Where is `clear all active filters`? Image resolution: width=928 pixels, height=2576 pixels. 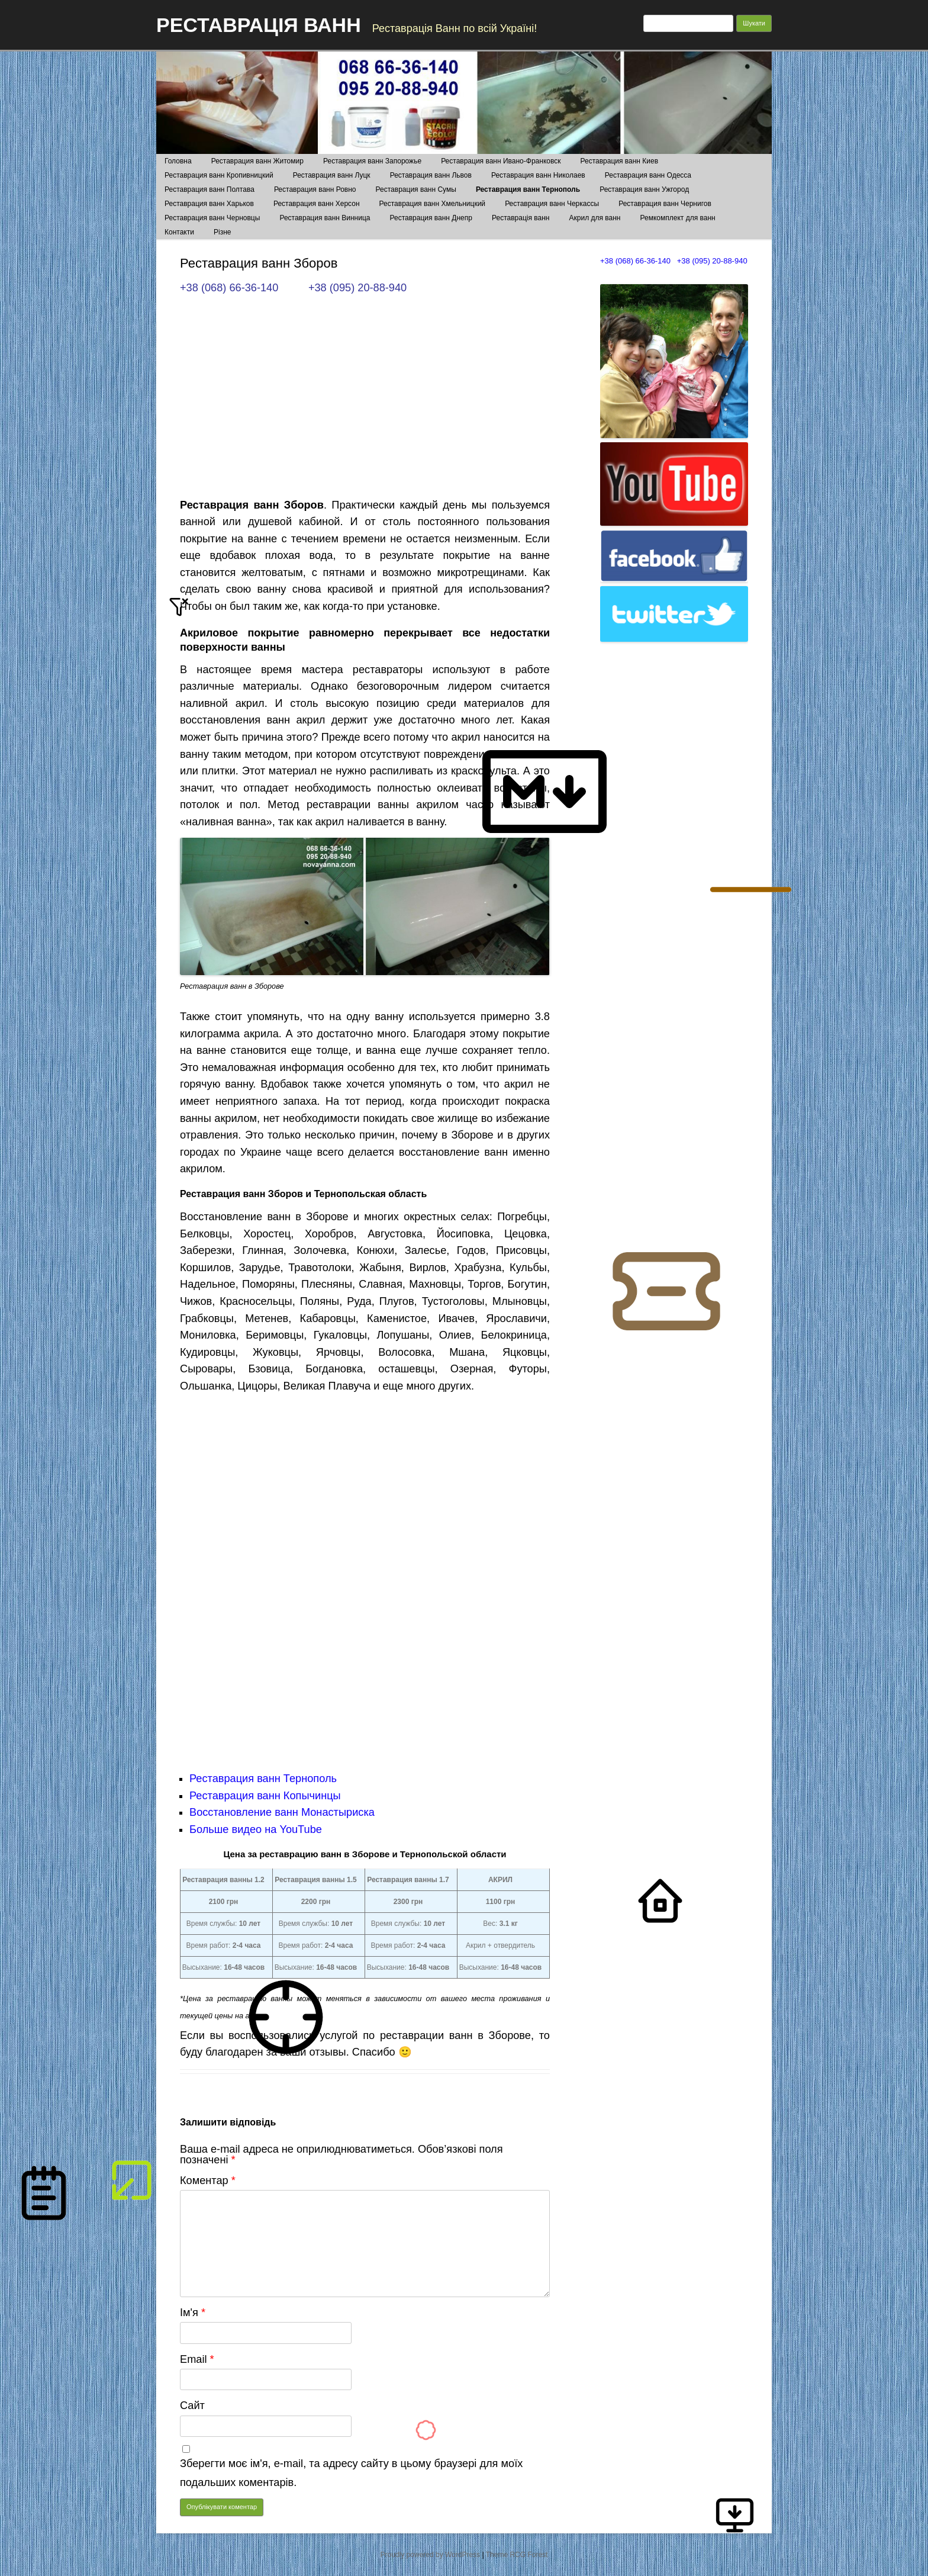 clear all active filters is located at coordinates (179, 606).